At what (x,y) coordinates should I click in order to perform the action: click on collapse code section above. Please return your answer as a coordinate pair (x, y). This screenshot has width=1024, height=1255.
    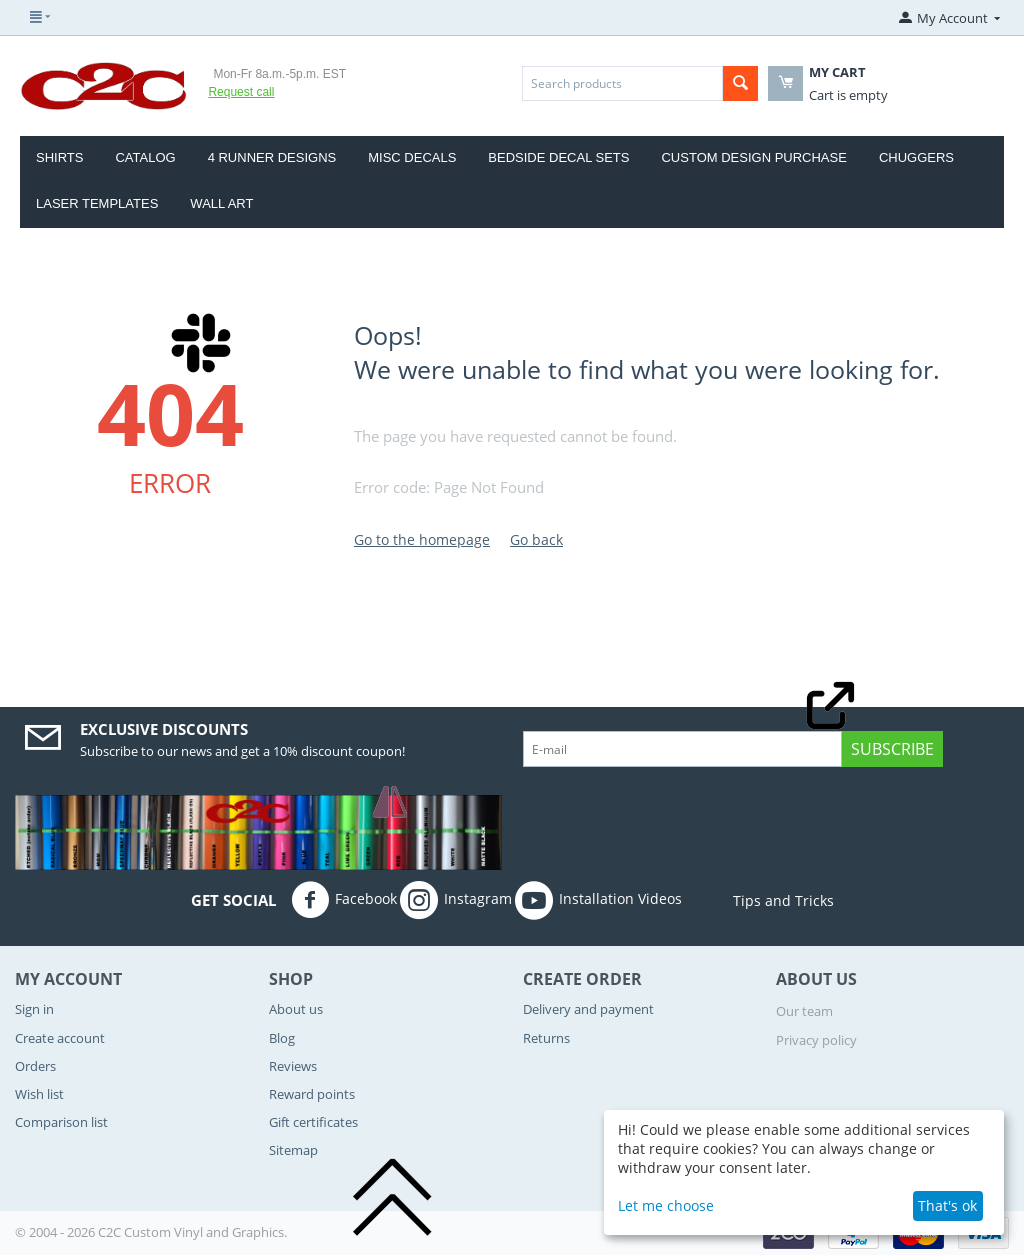
    Looking at the image, I should click on (394, 1200).